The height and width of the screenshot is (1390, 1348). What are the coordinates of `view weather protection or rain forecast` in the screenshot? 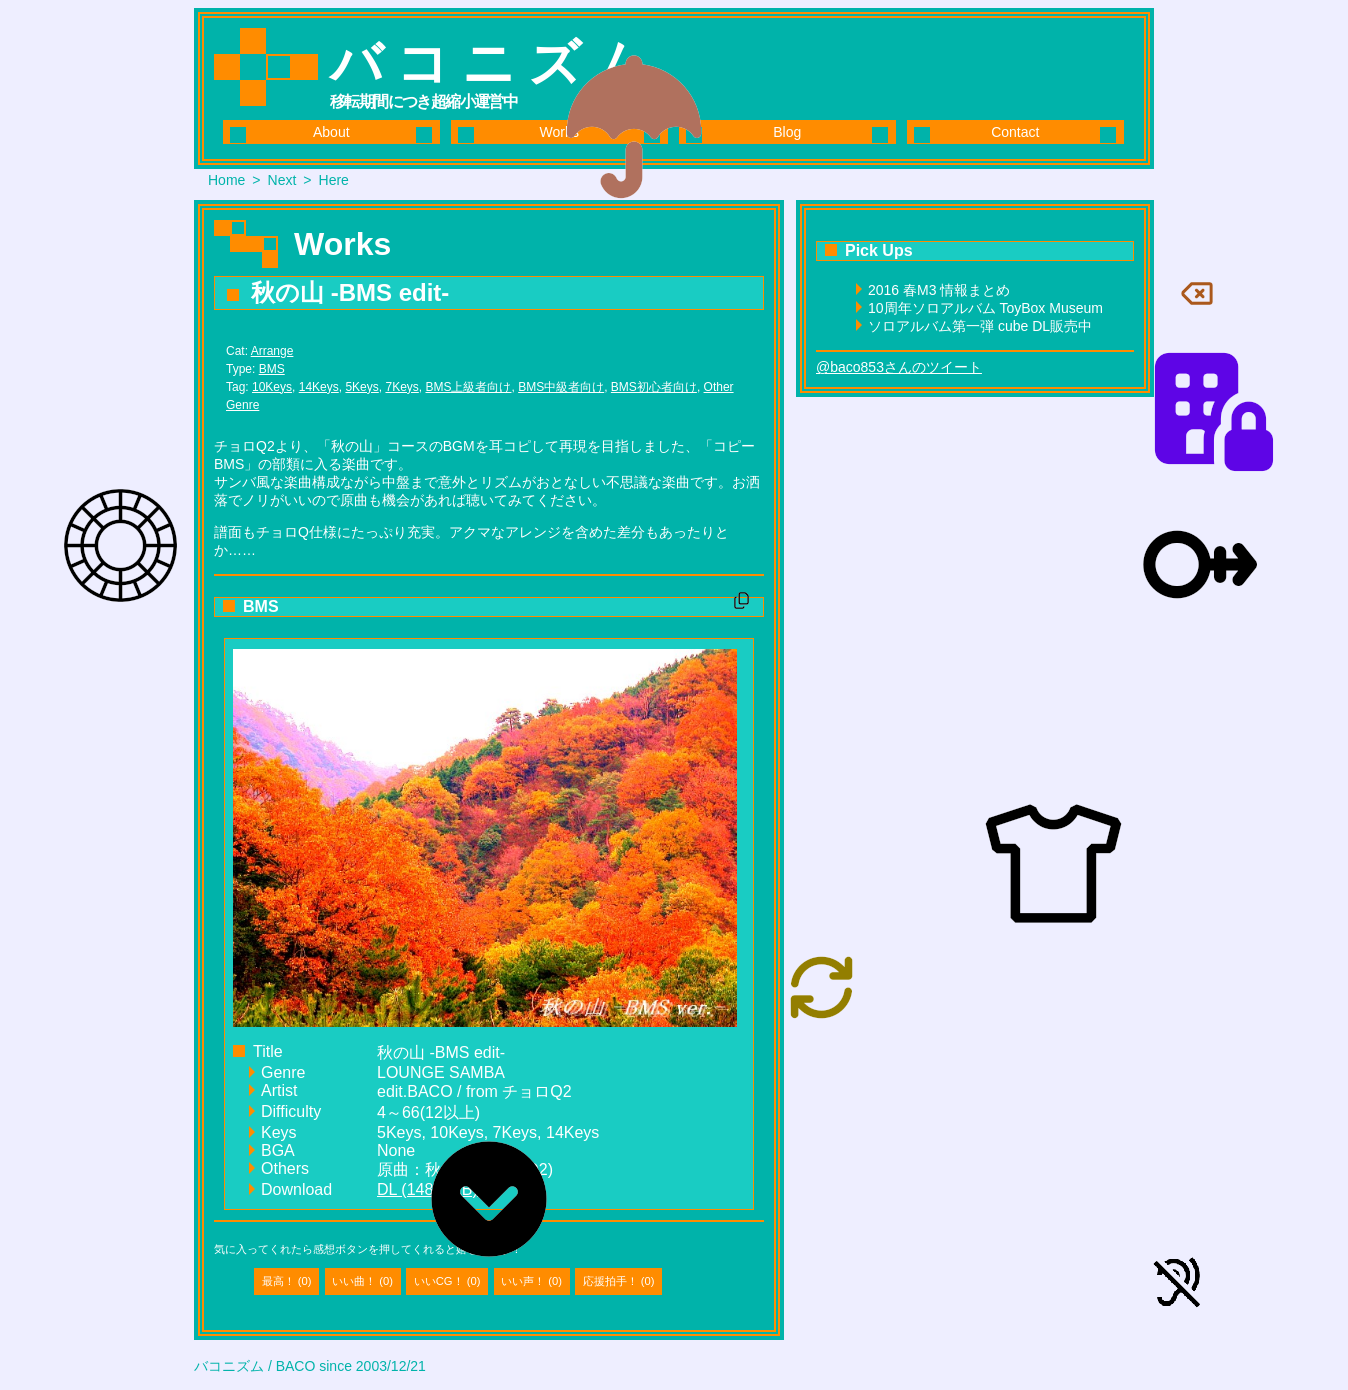 It's located at (634, 131).